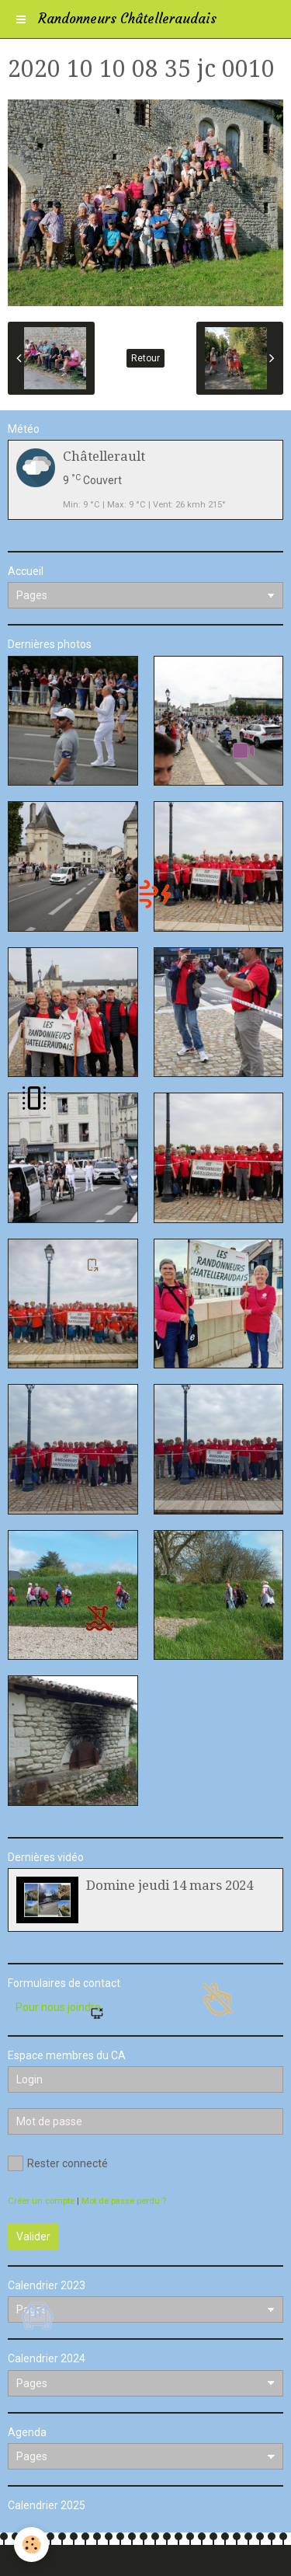  I want to click on indicates a keyboard shortcut or hotkey, so click(208, 230).